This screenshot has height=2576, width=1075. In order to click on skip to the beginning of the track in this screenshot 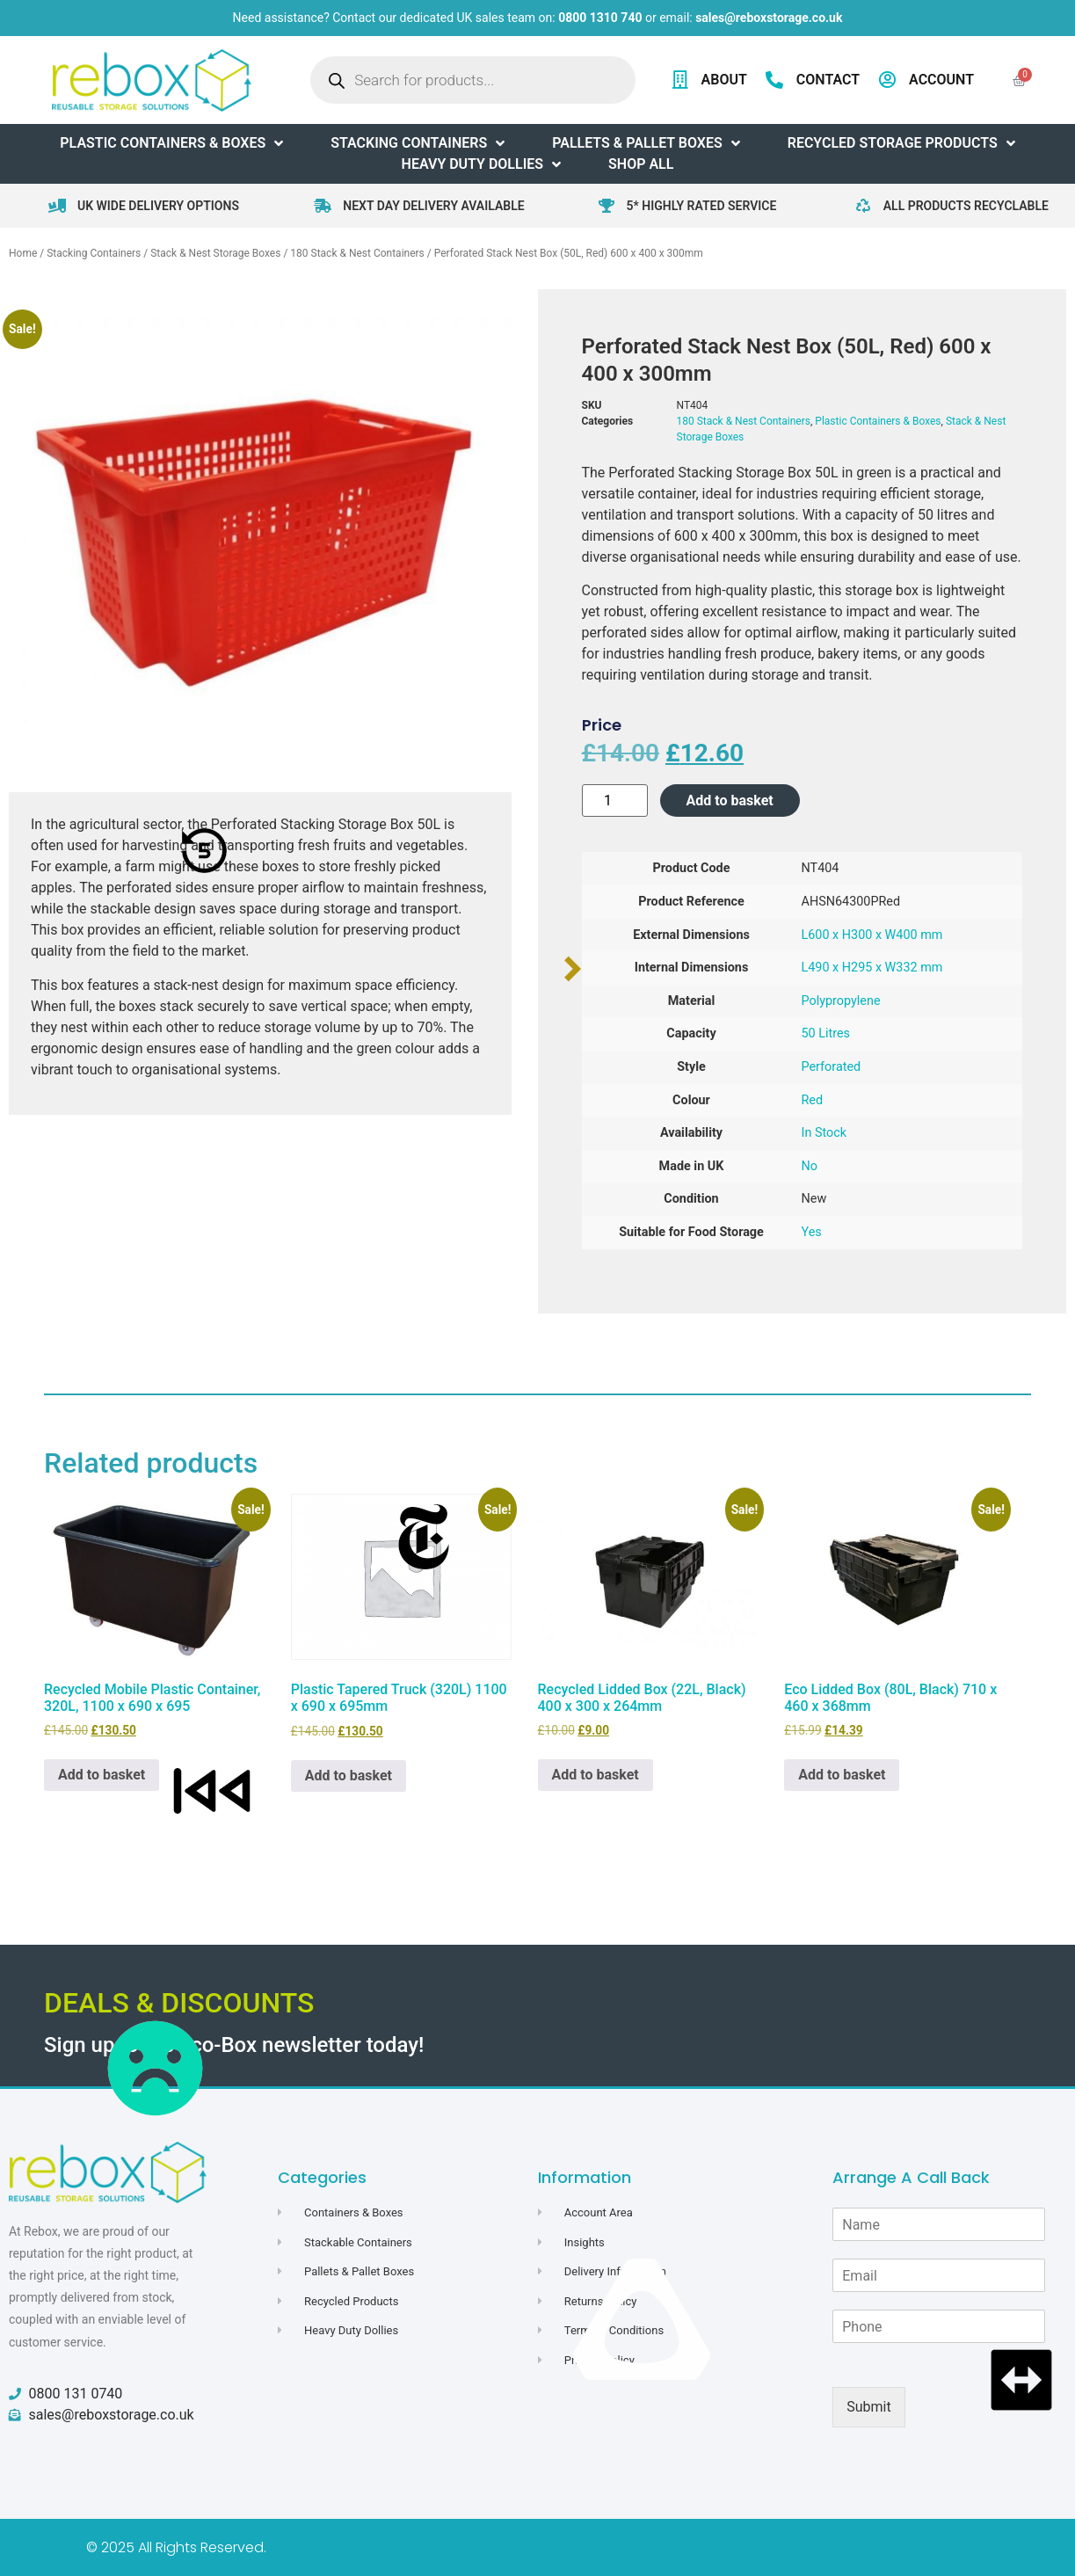, I will do `click(212, 1791)`.